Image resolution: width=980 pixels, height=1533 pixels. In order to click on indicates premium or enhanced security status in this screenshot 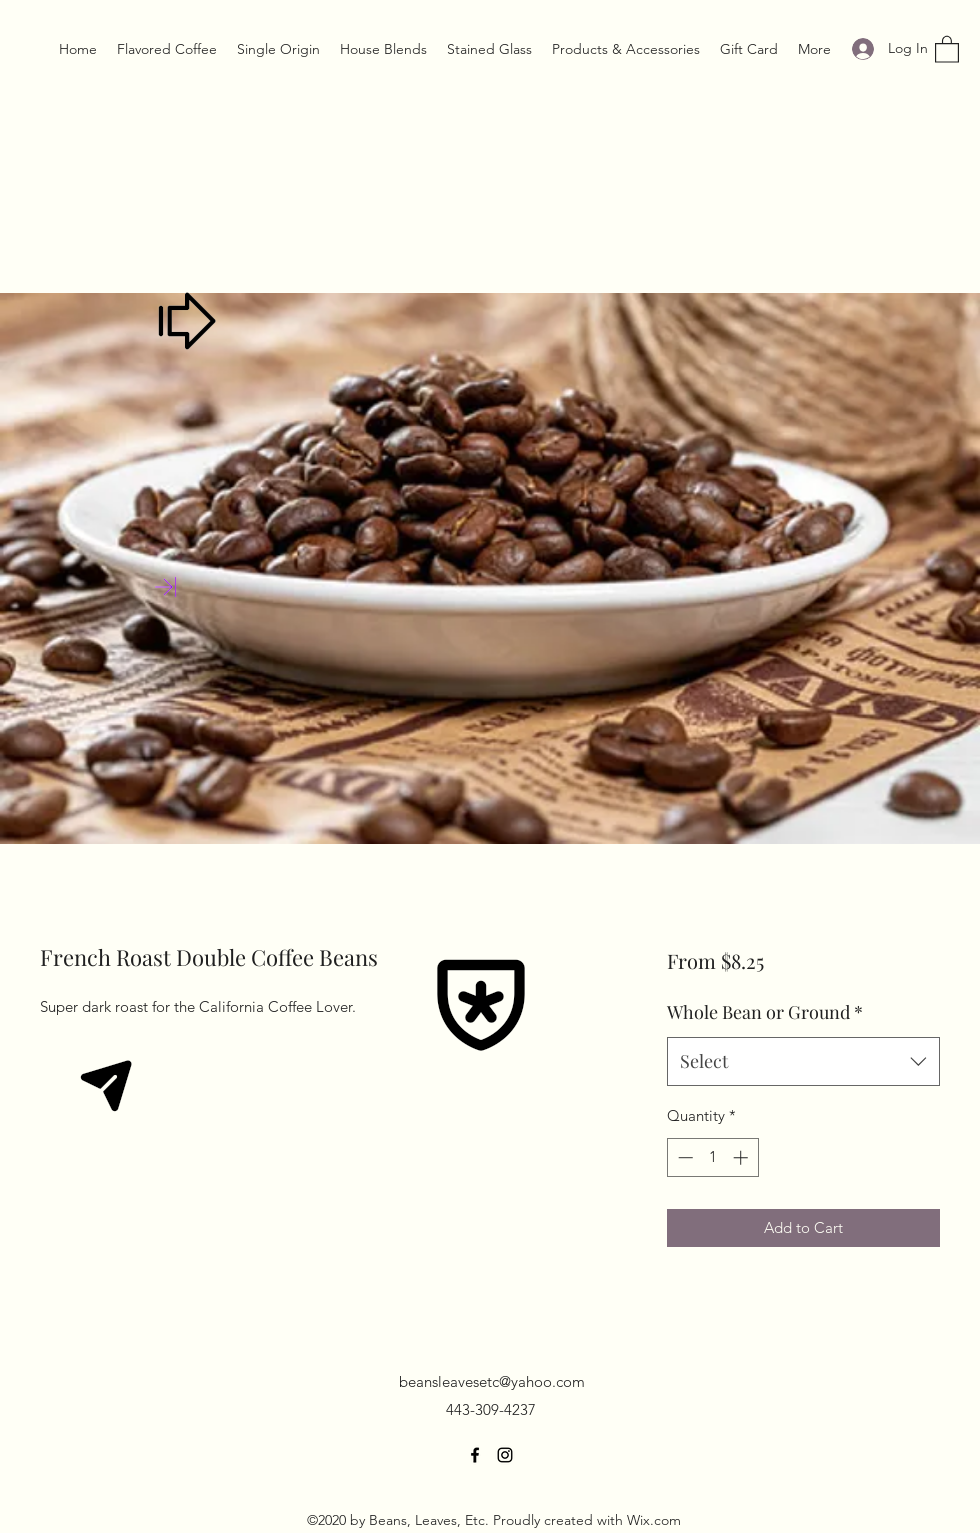, I will do `click(481, 1000)`.